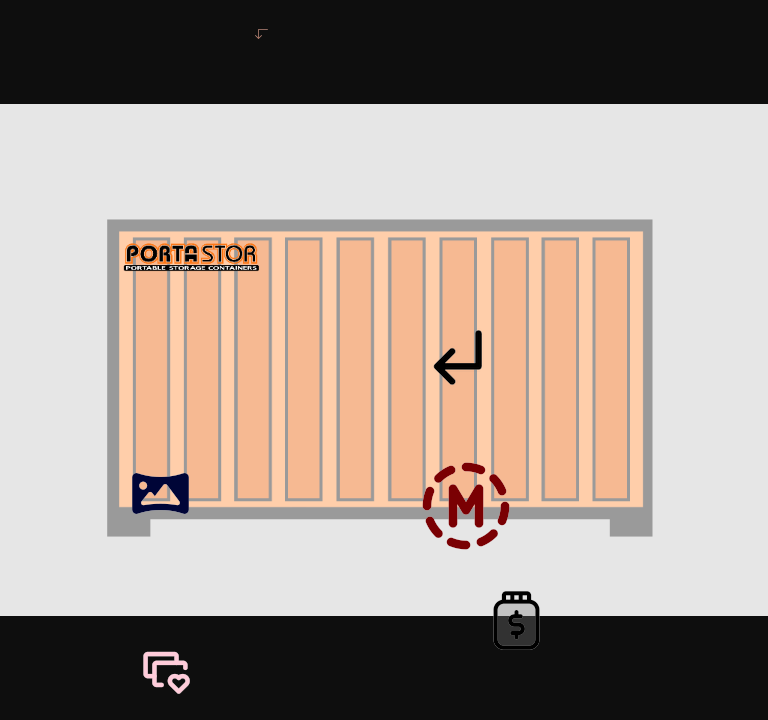 The width and height of the screenshot is (768, 720). What do you see at coordinates (261, 33) in the screenshot?
I see `go back and down in navigation` at bounding box center [261, 33].